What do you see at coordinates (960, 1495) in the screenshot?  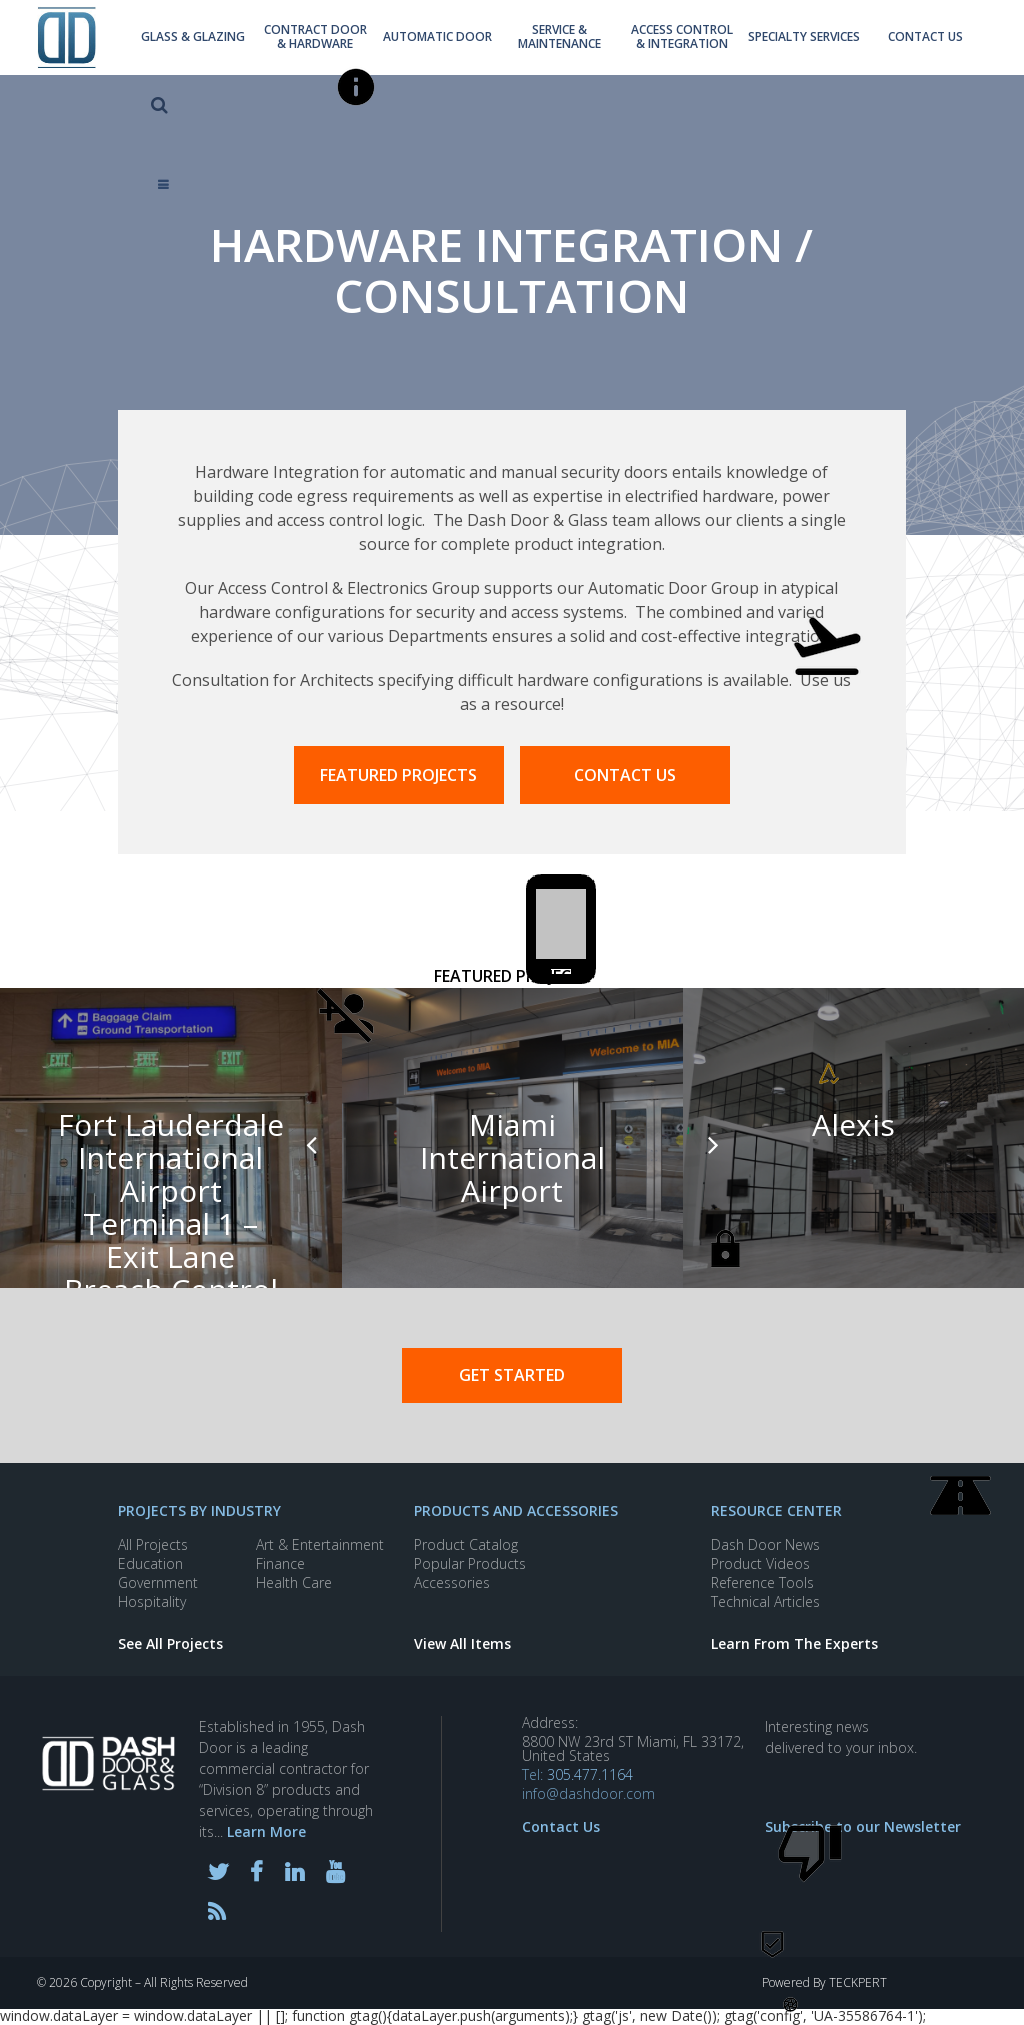 I see `view directions or navigation` at bounding box center [960, 1495].